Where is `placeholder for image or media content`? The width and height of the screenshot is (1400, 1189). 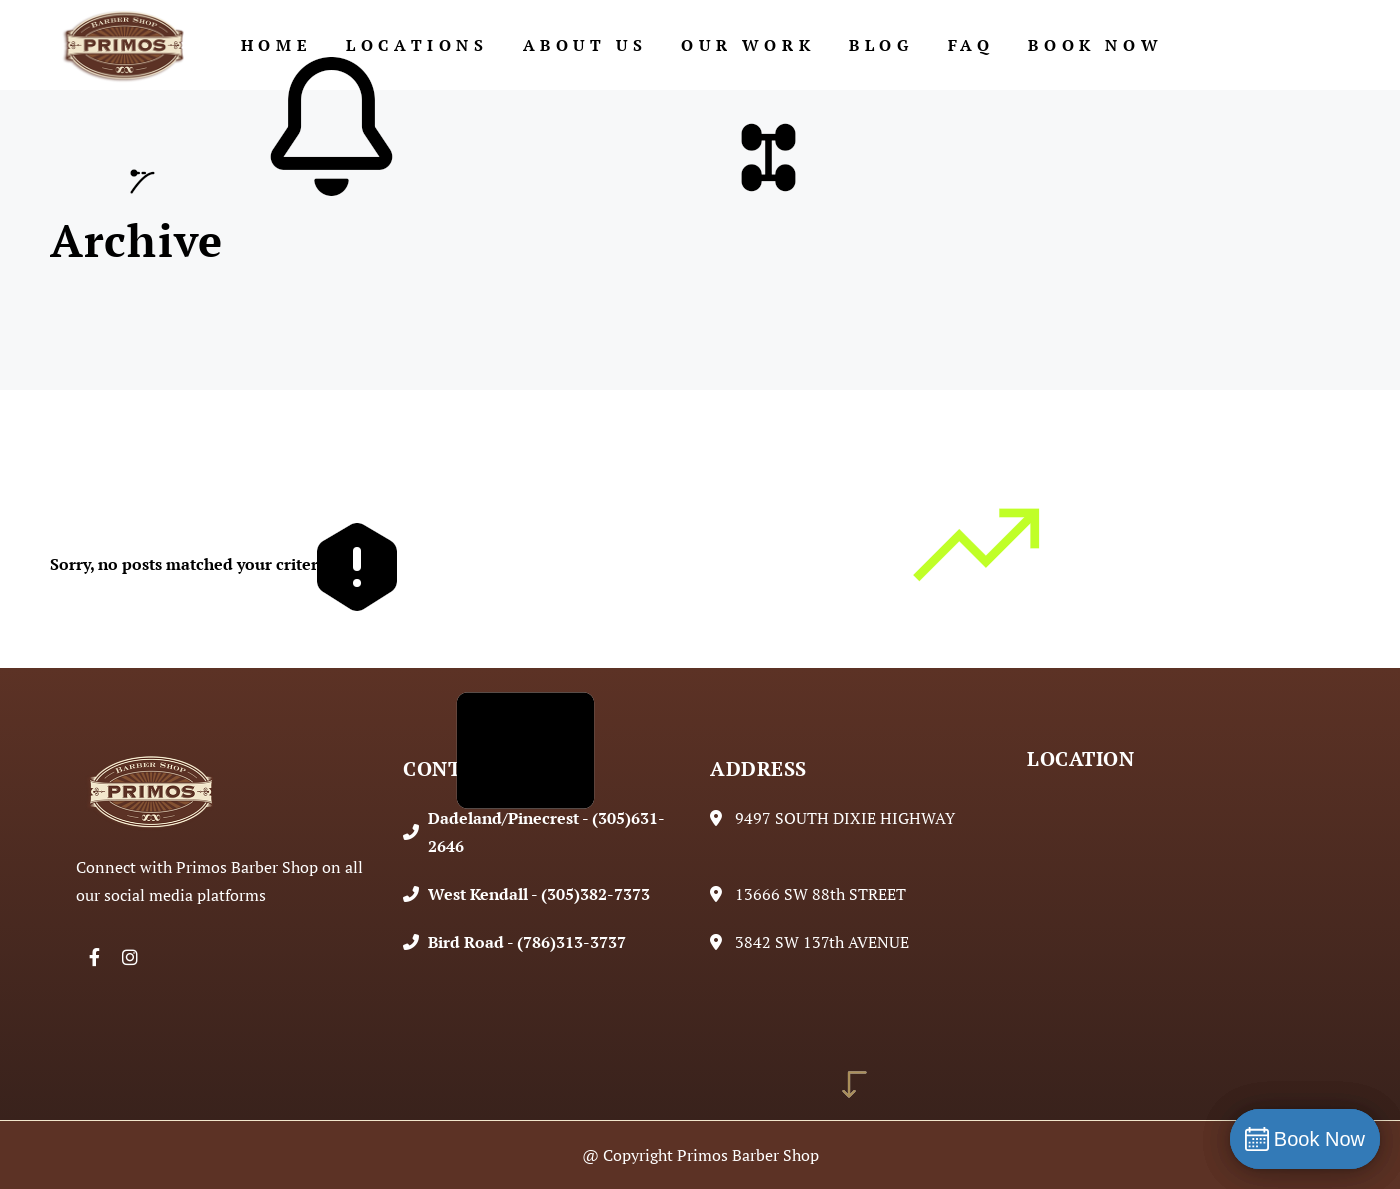
placeholder for image or media content is located at coordinates (525, 750).